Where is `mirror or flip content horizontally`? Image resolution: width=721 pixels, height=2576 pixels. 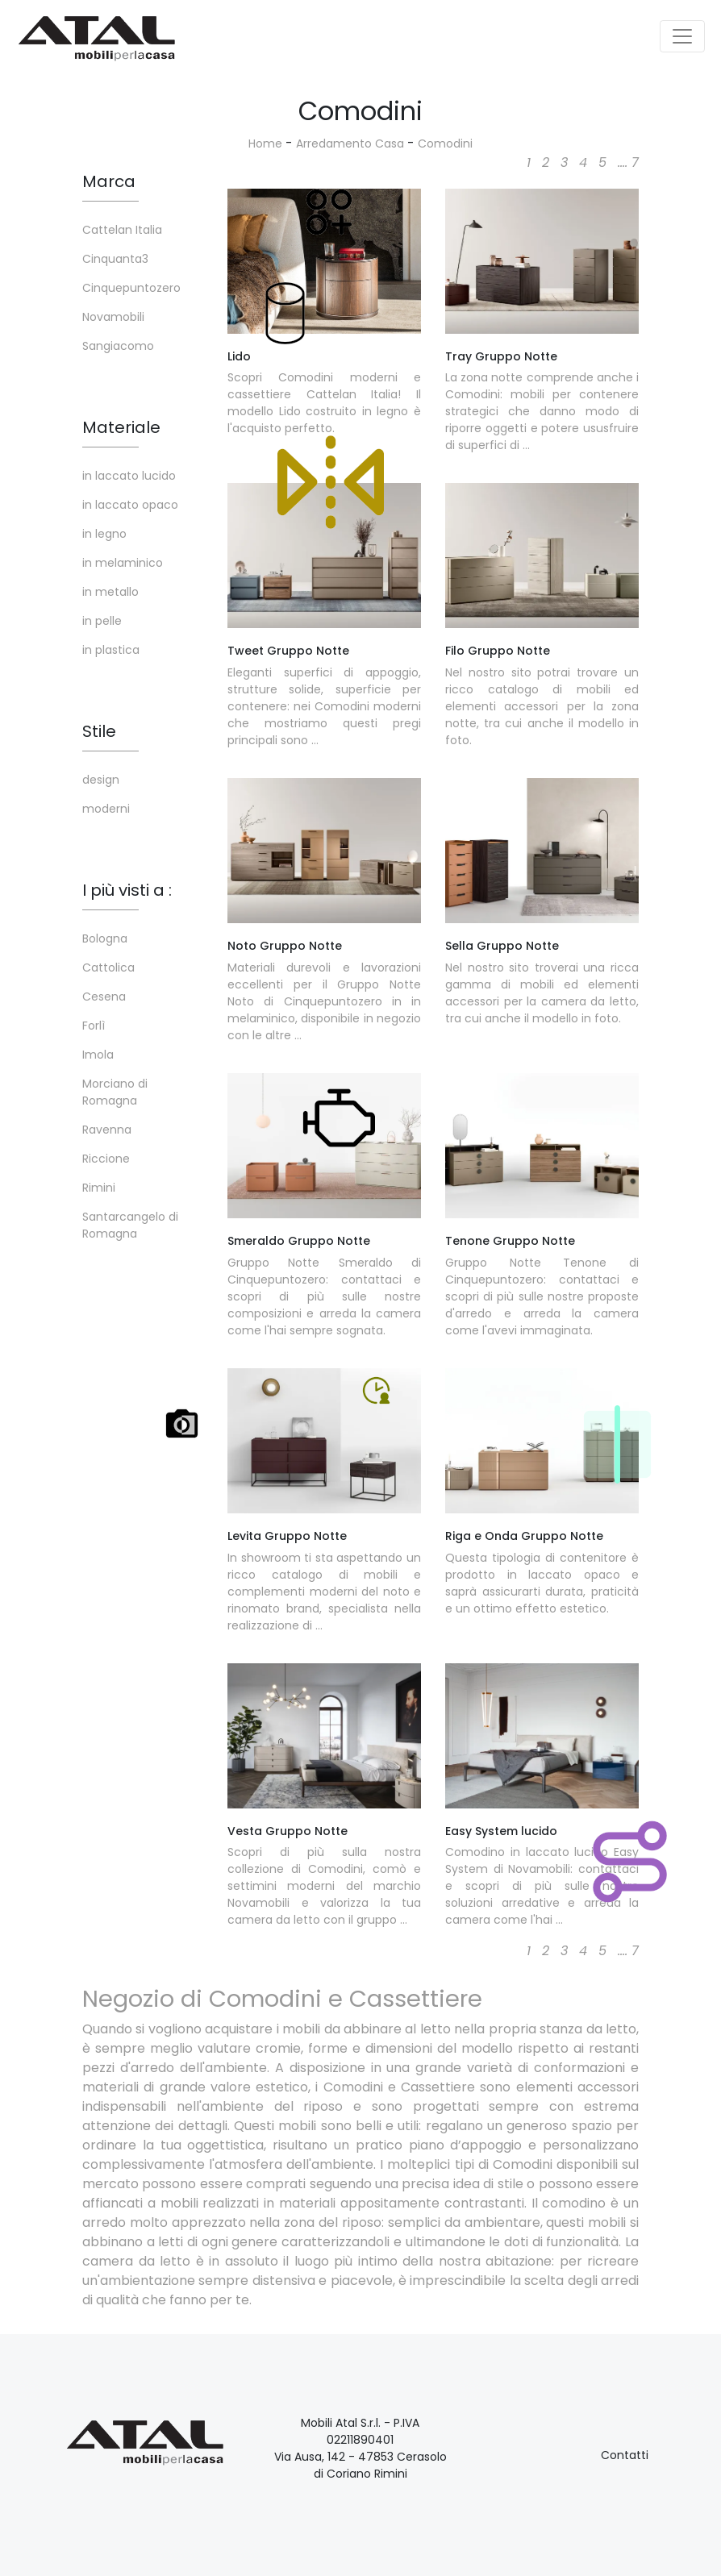 mirror or flip content horizontally is located at coordinates (331, 482).